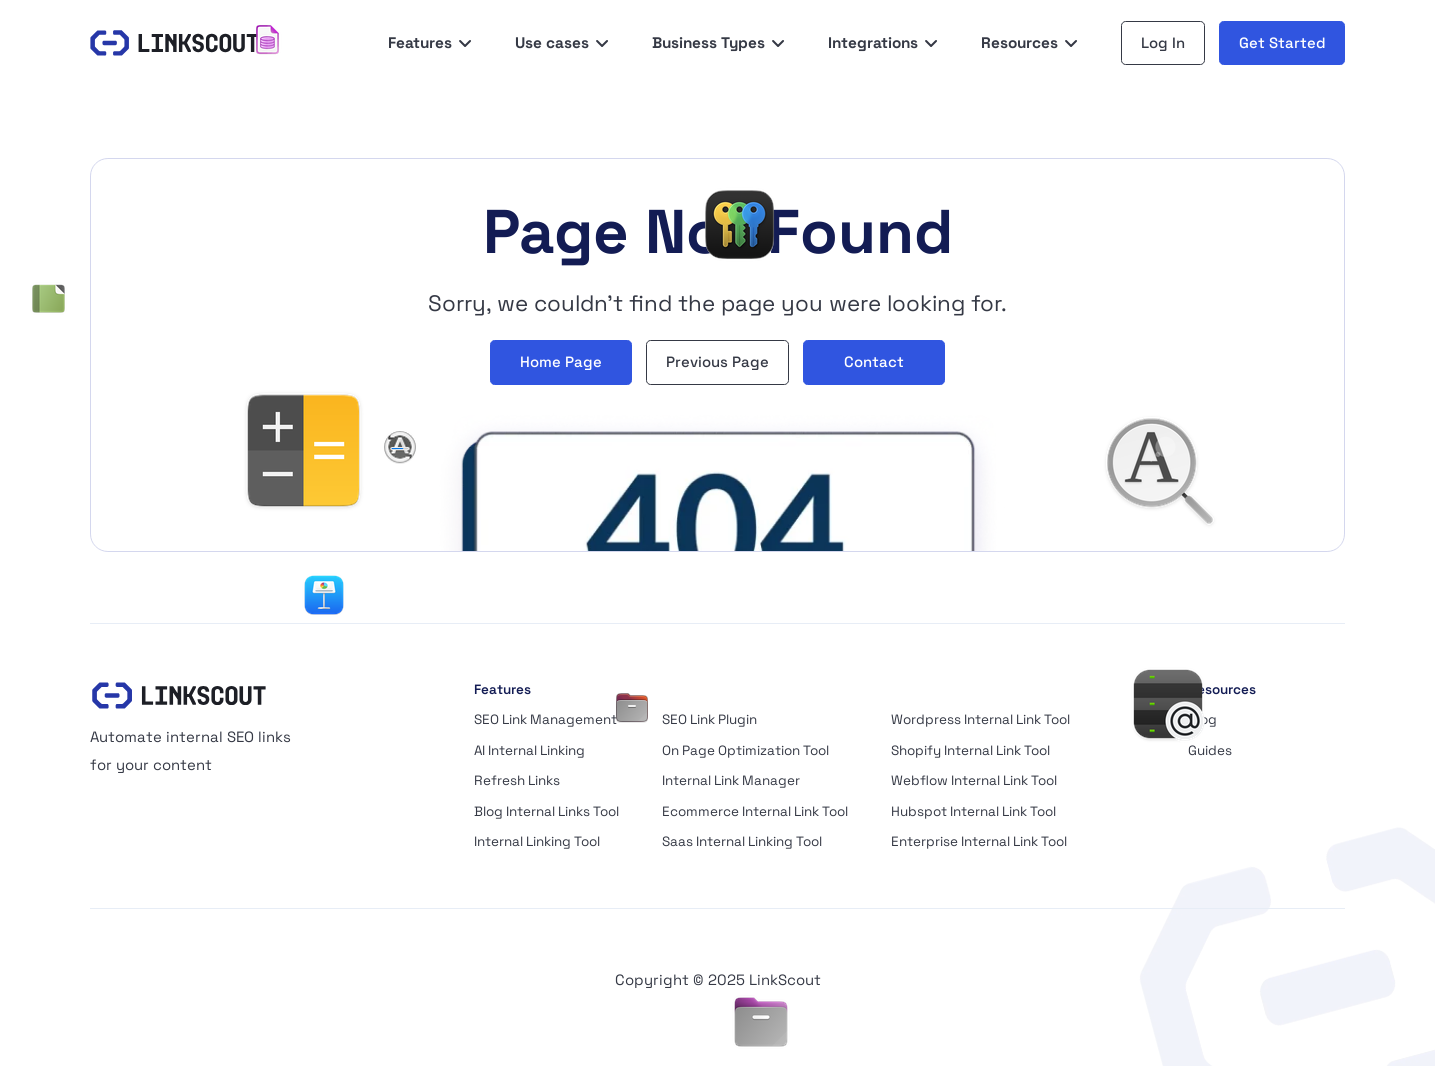 The image size is (1435, 1066). I want to click on search for text or content, so click(1159, 470).